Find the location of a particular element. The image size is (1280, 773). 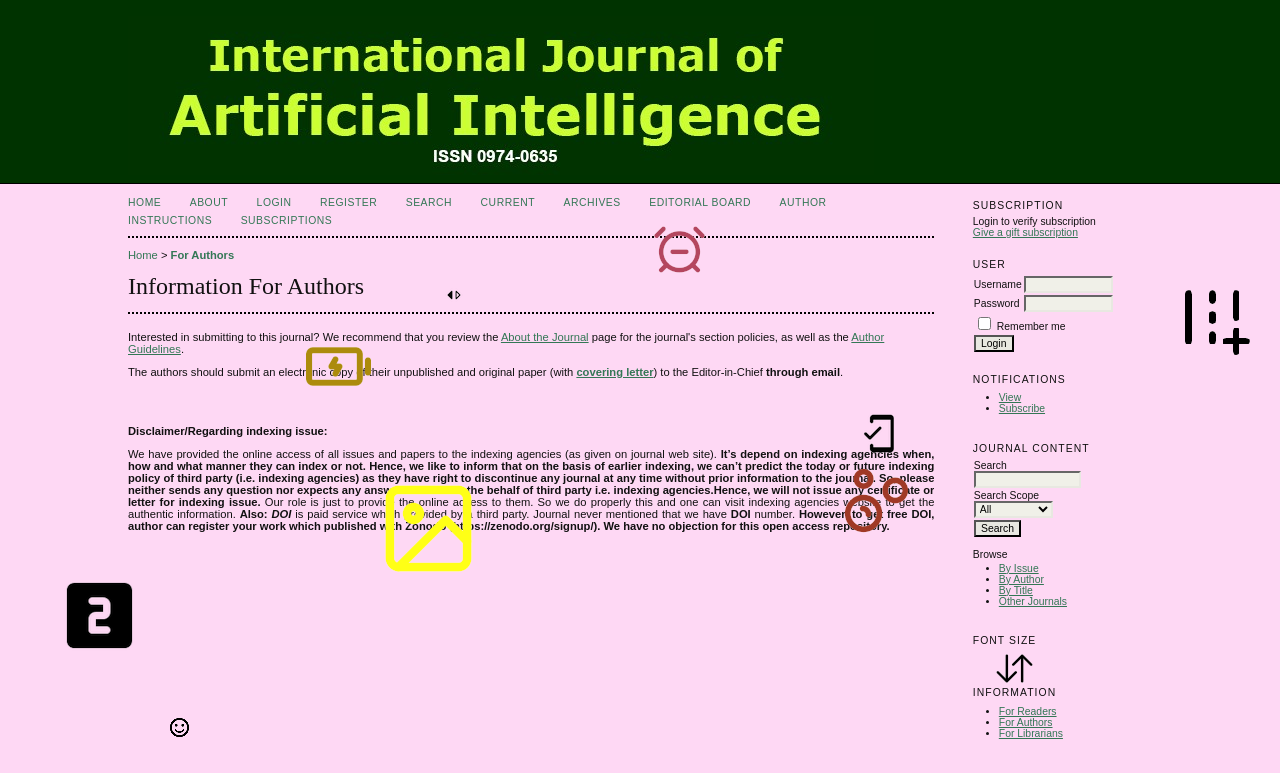

switch to the right panel or view is located at coordinates (454, 295).